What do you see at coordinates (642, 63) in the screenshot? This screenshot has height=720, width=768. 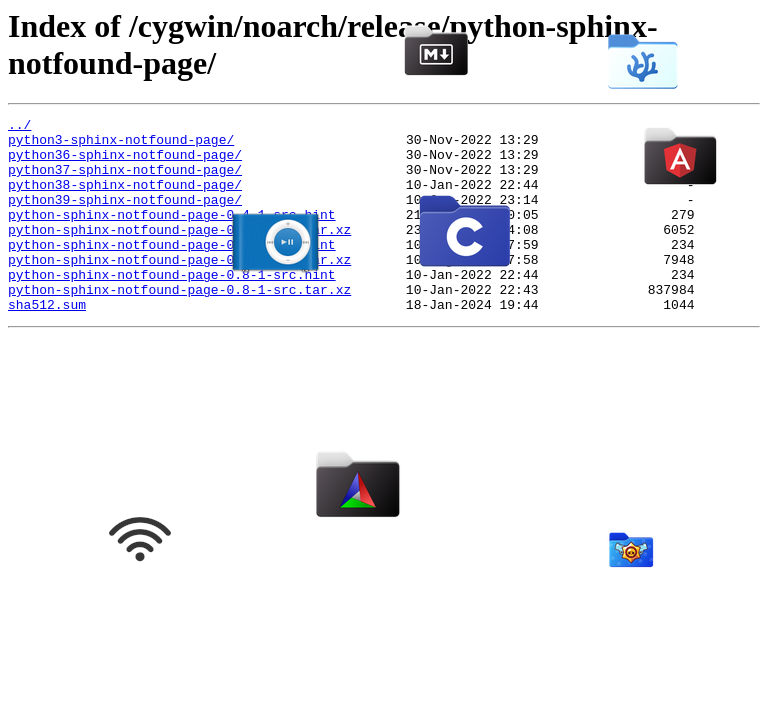 I see `folder containing VSCodium projects or files` at bounding box center [642, 63].